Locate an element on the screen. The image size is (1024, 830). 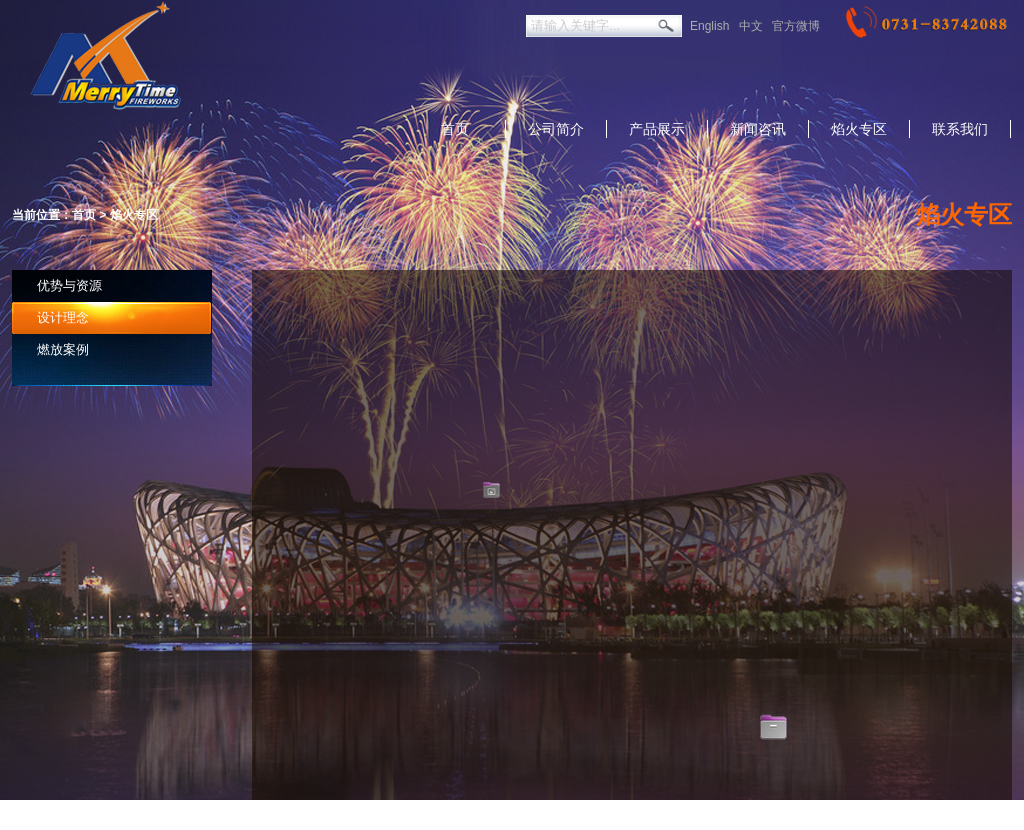
open pictures folder is located at coordinates (491, 489).